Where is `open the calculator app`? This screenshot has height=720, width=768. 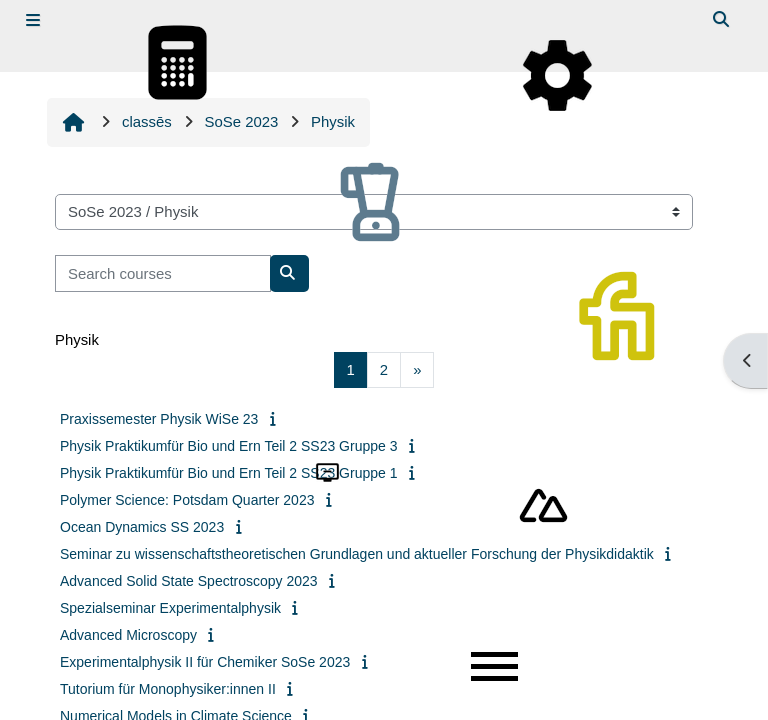 open the calculator app is located at coordinates (177, 62).